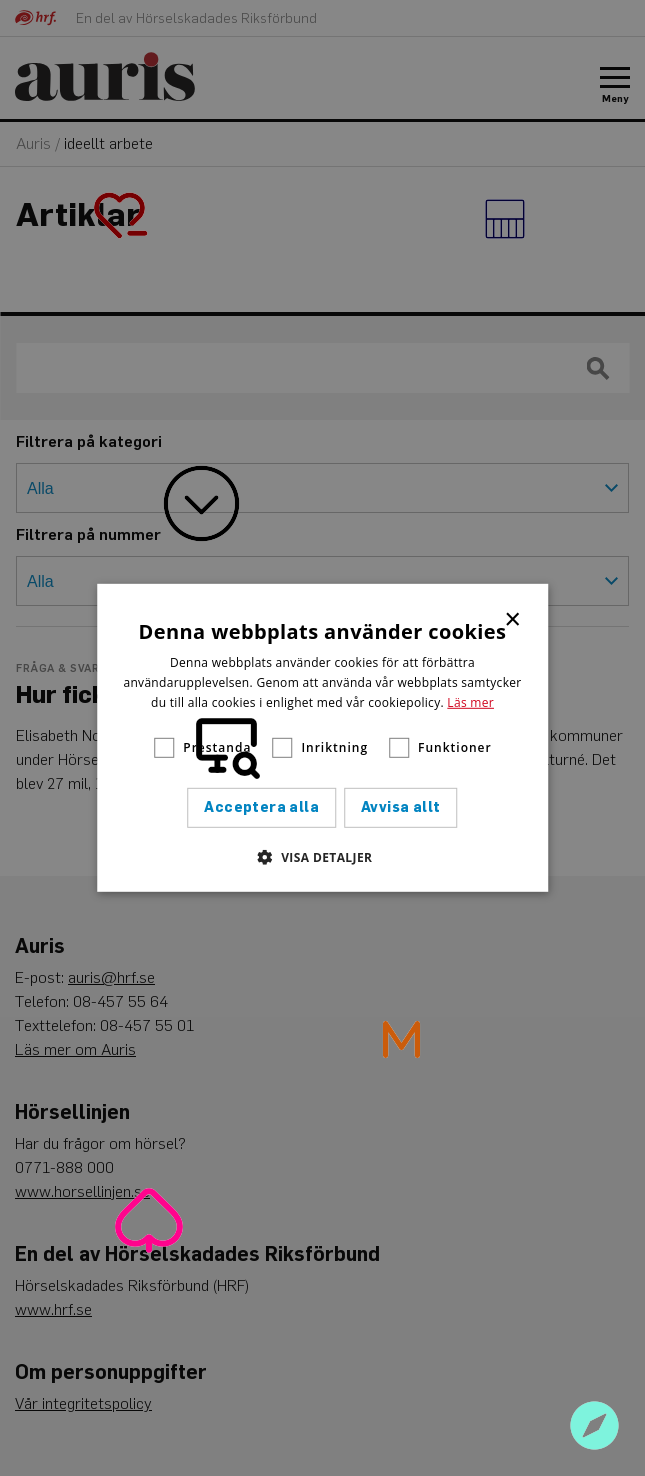  Describe the element at coordinates (401, 1039) in the screenshot. I see `indicates items starting with the letter M` at that location.